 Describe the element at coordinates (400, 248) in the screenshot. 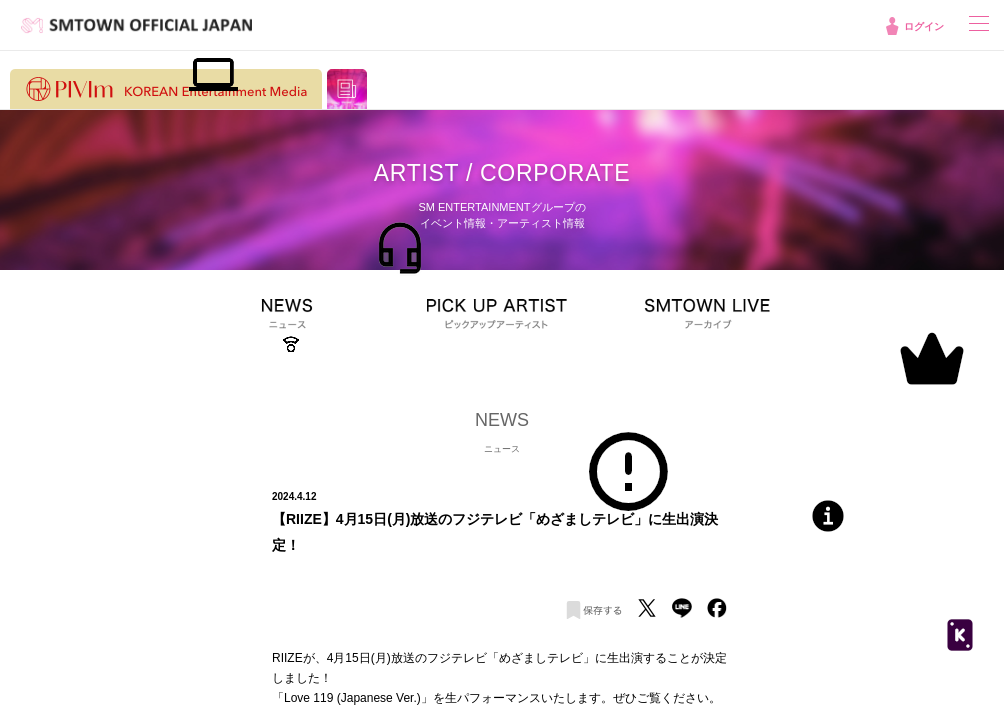

I see `contact customer support` at that location.